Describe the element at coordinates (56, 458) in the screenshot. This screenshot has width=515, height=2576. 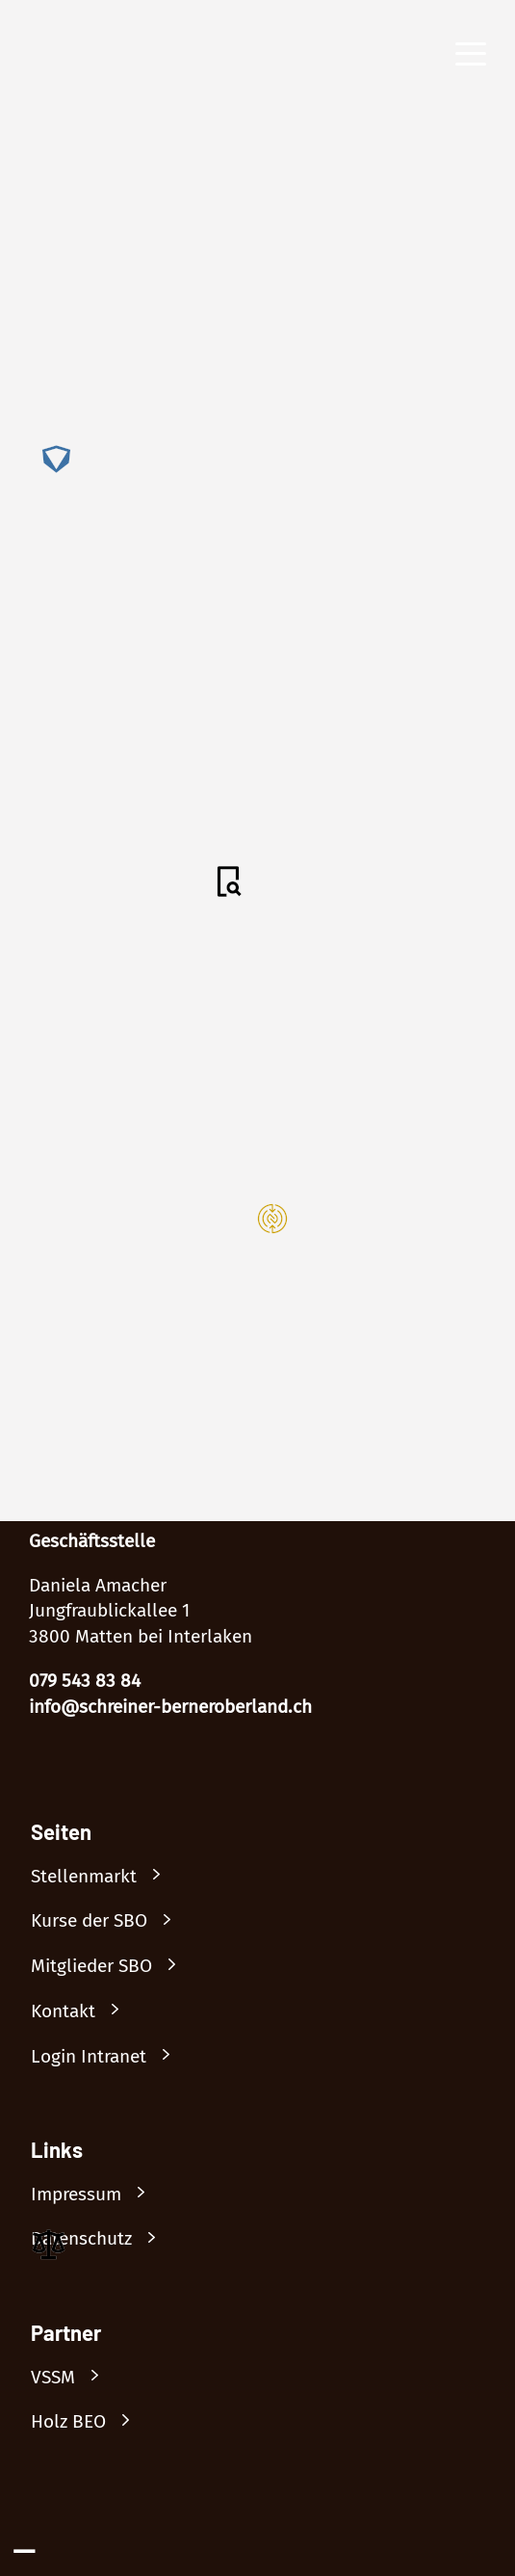
I see `openbase logo` at that location.